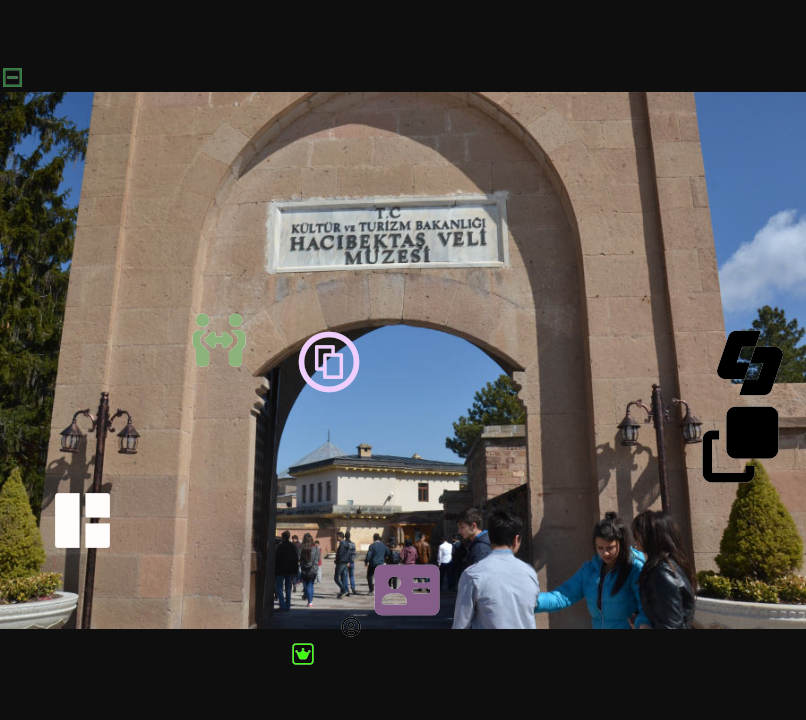 This screenshot has height=720, width=806. What do you see at coordinates (219, 340) in the screenshot?
I see `manage user connections or relationships` at bounding box center [219, 340].